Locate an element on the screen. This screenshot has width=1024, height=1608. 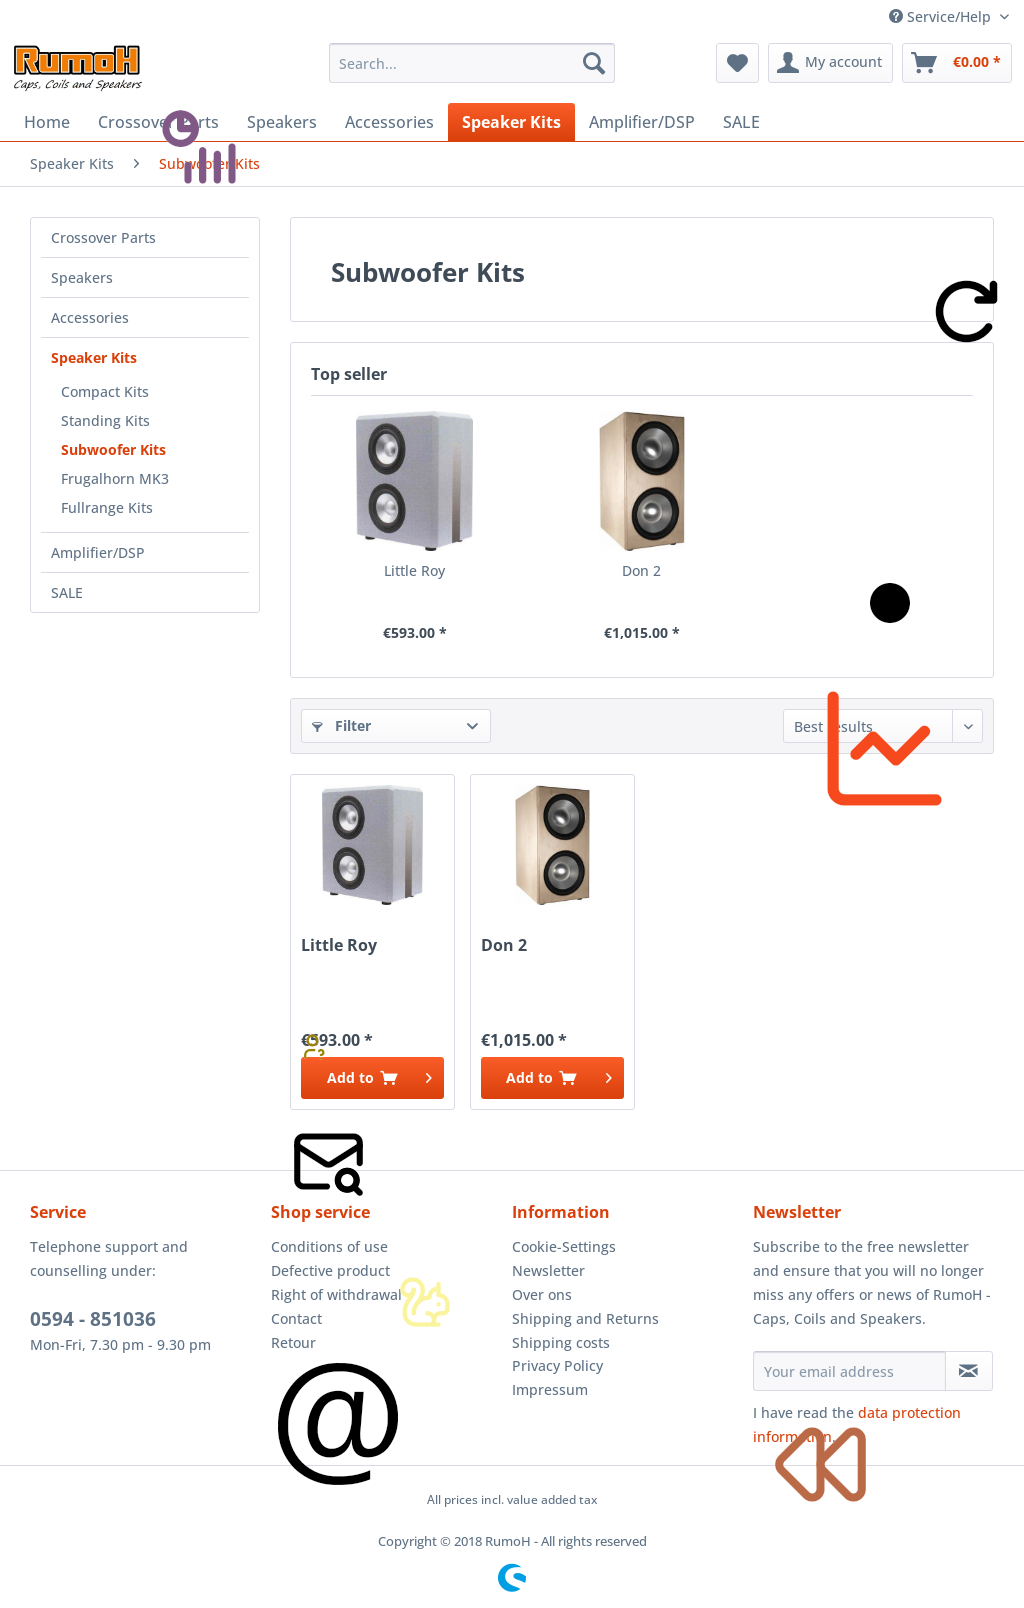
unknown or unidentified user is located at coordinates (312, 1046).